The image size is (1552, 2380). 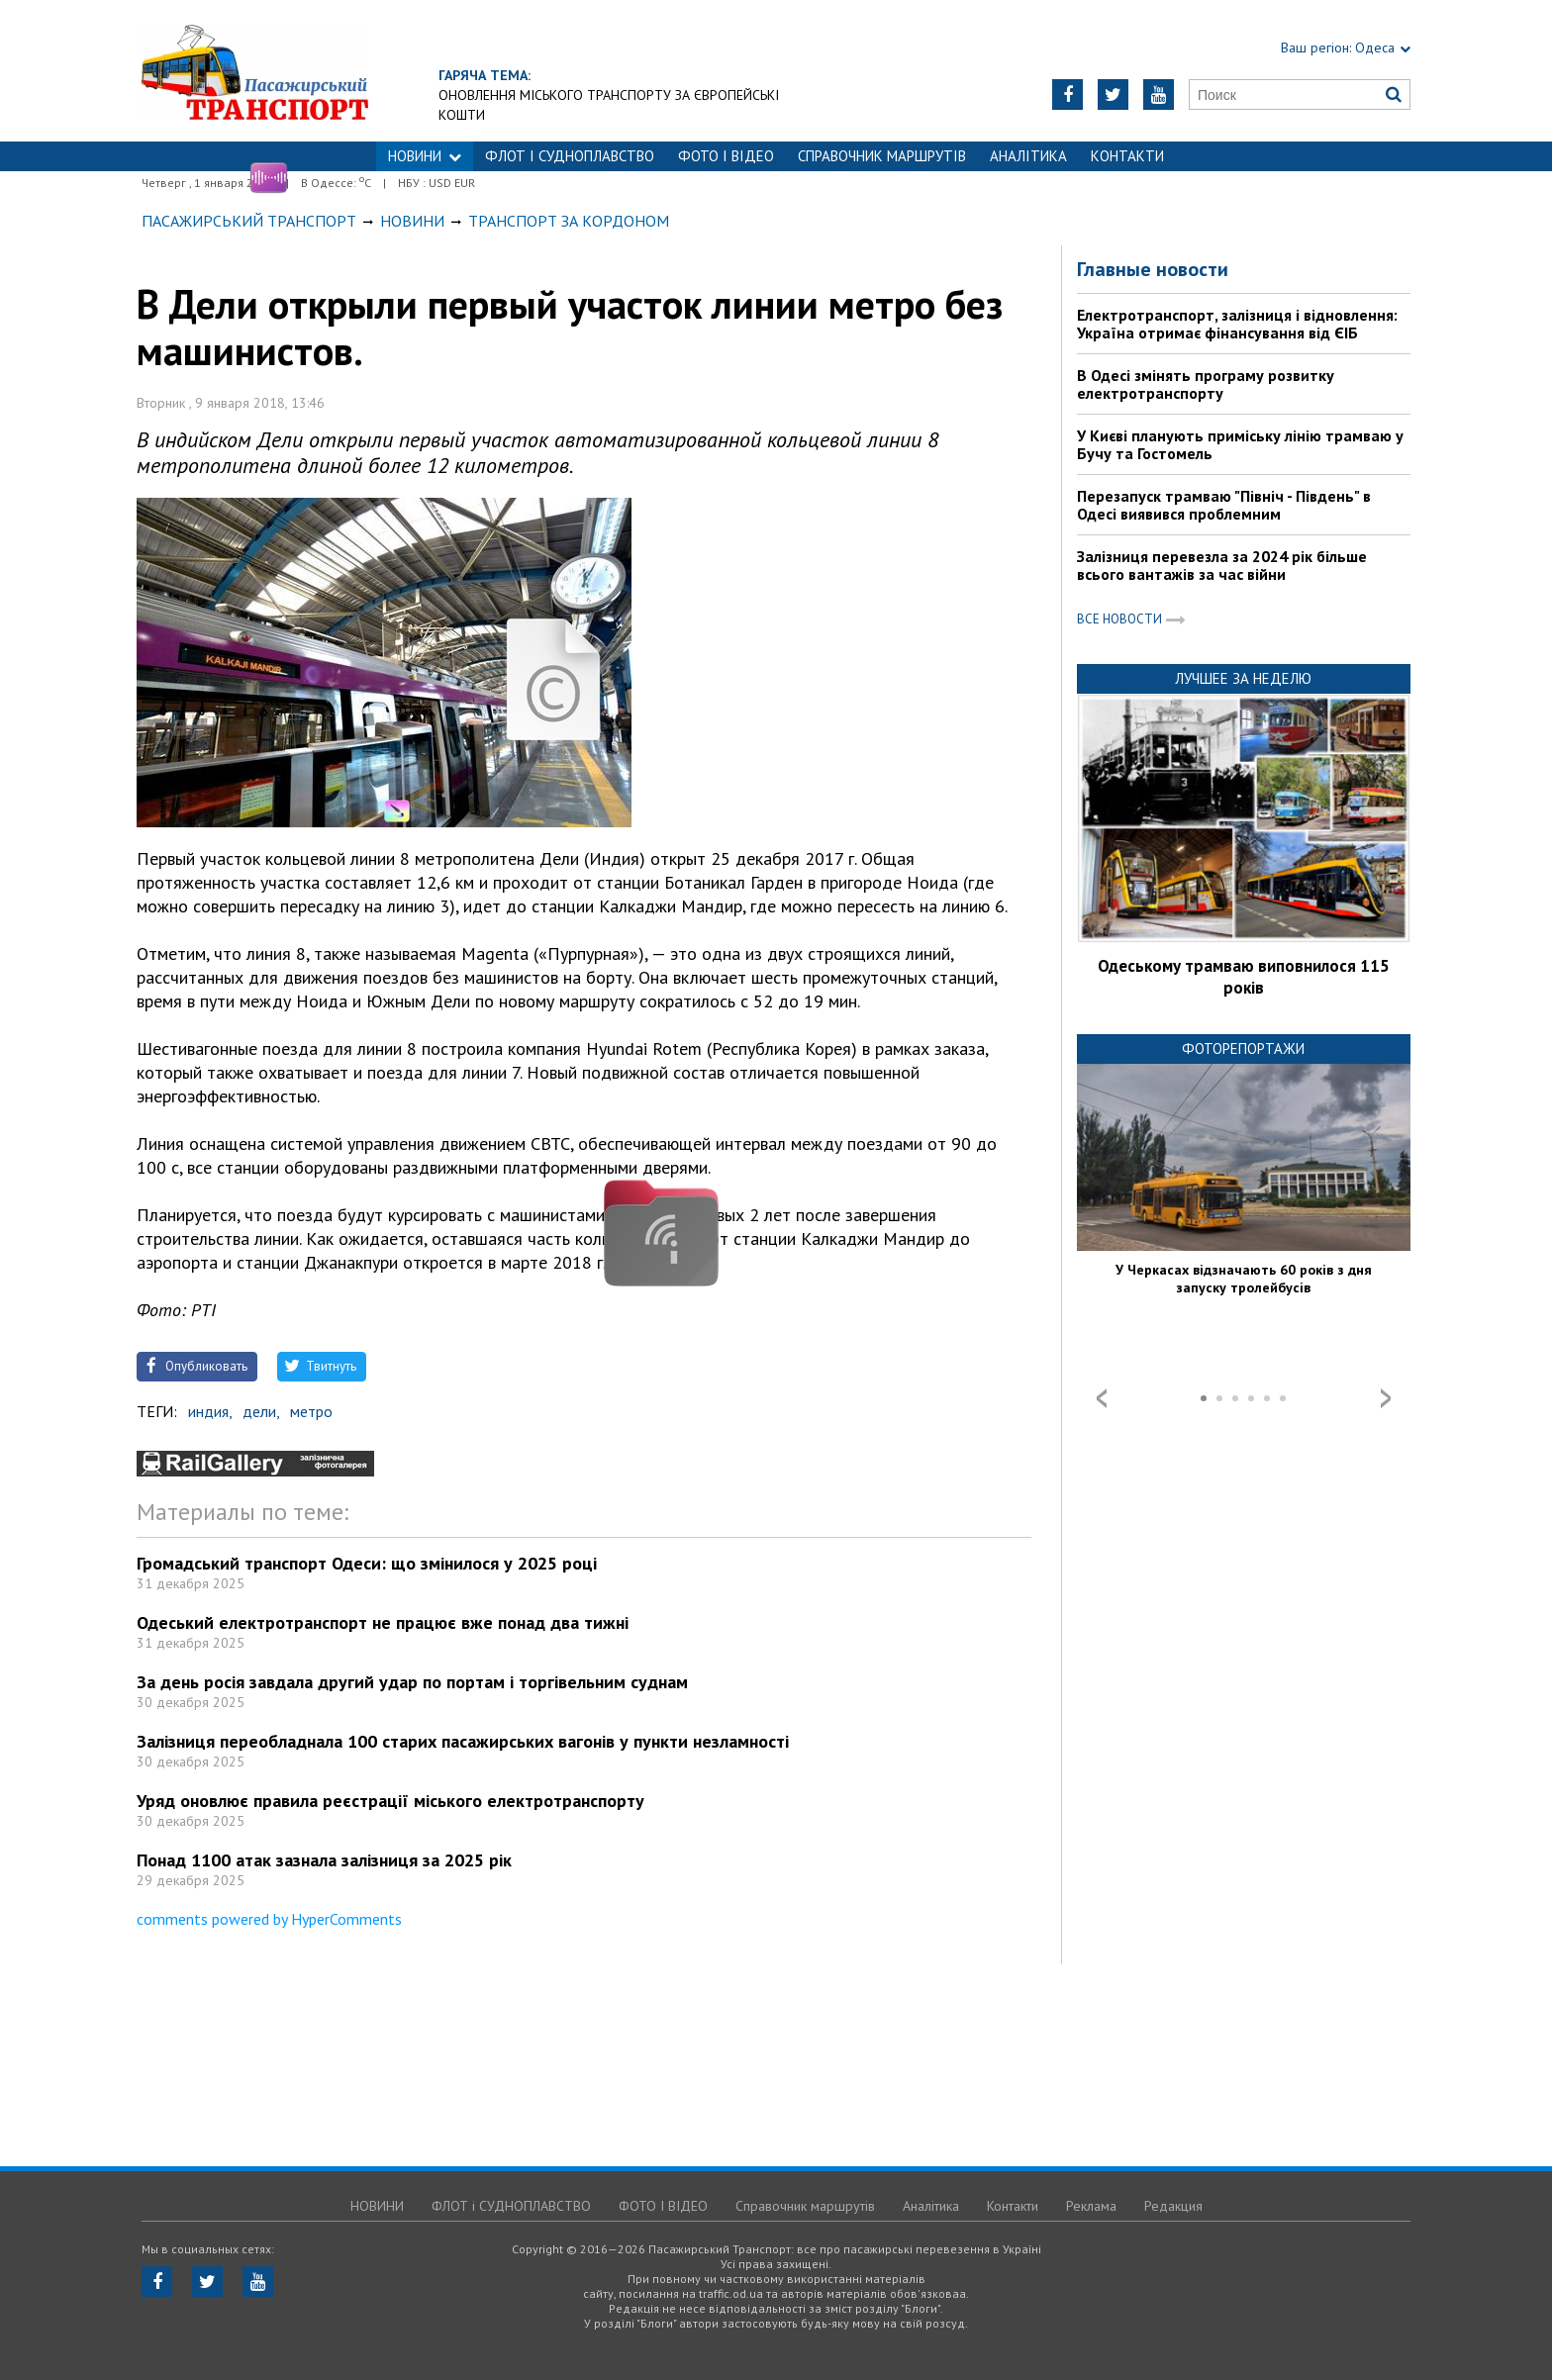 I want to click on open the sound recorder app, so click(x=268, y=177).